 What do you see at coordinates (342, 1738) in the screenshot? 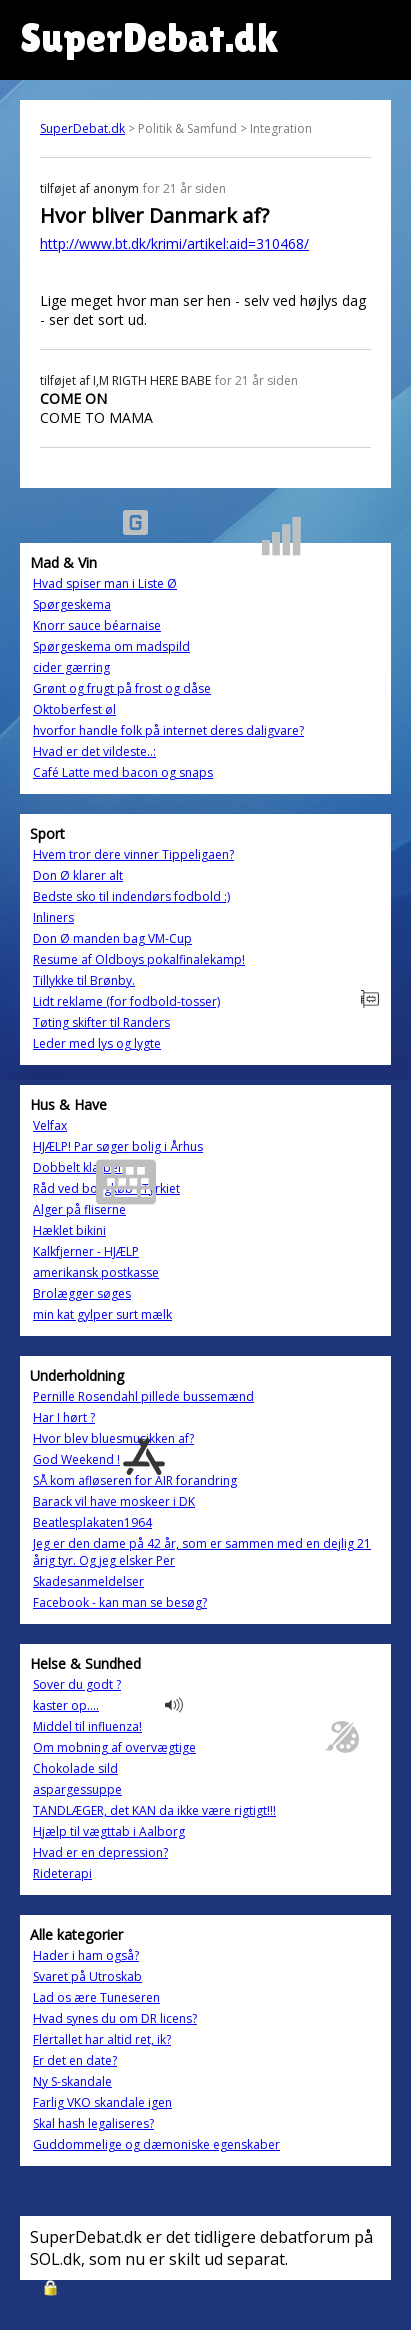
I see `open graphics or drawing applications` at bounding box center [342, 1738].